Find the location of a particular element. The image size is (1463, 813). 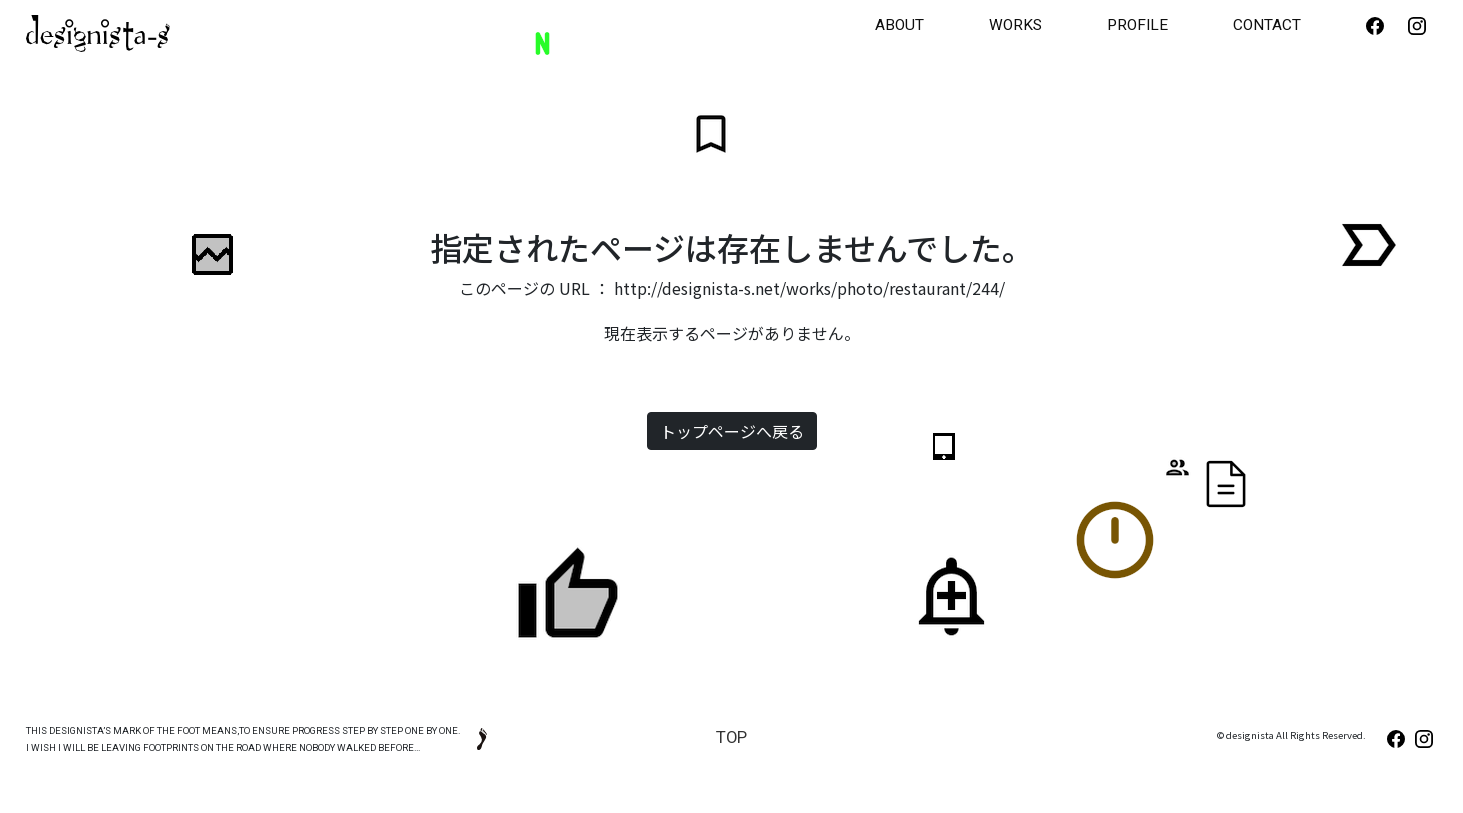

indicates an image failed to load is located at coordinates (212, 254).